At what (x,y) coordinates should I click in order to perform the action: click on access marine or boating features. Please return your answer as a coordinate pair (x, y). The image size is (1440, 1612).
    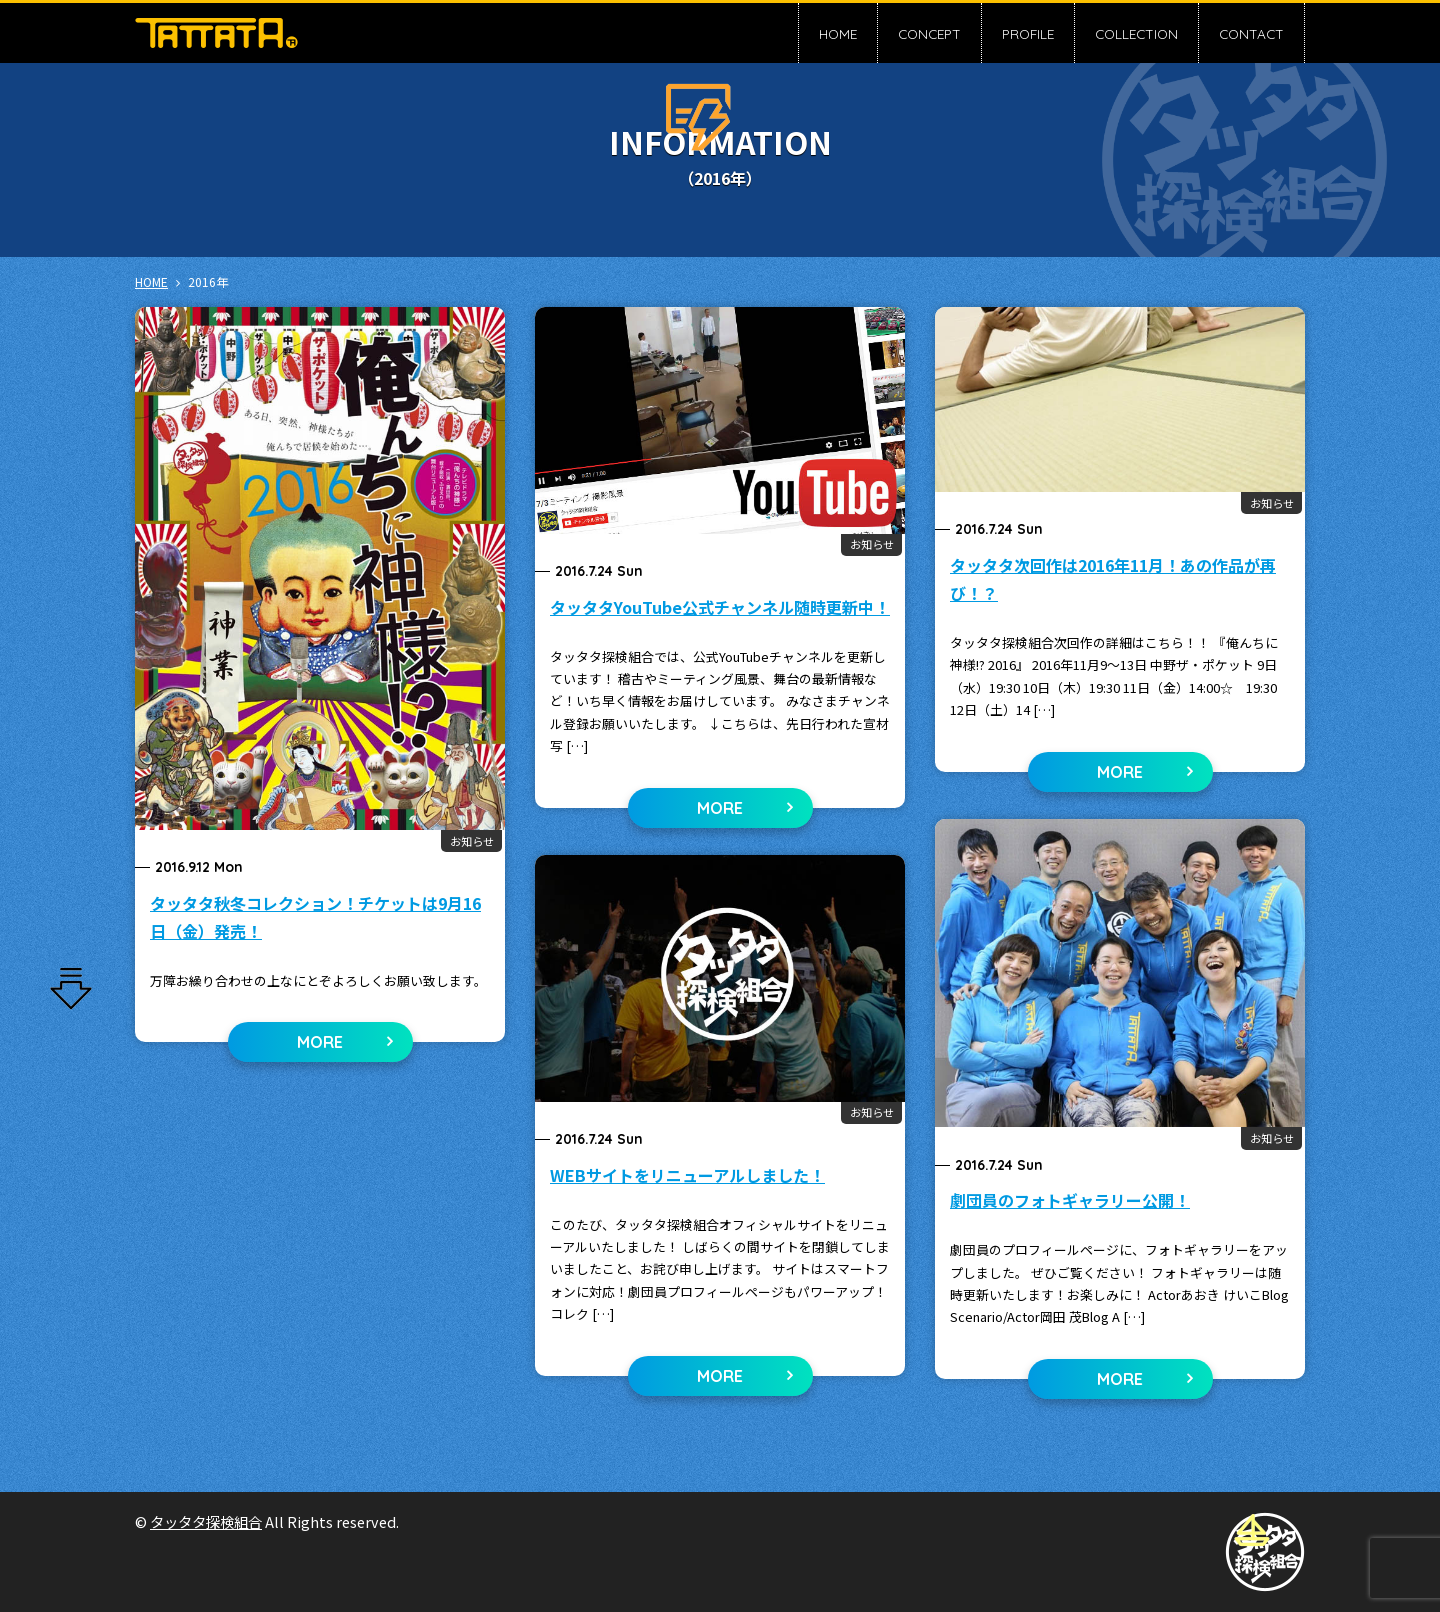
    Looking at the image, I should click on (1252, 1532).